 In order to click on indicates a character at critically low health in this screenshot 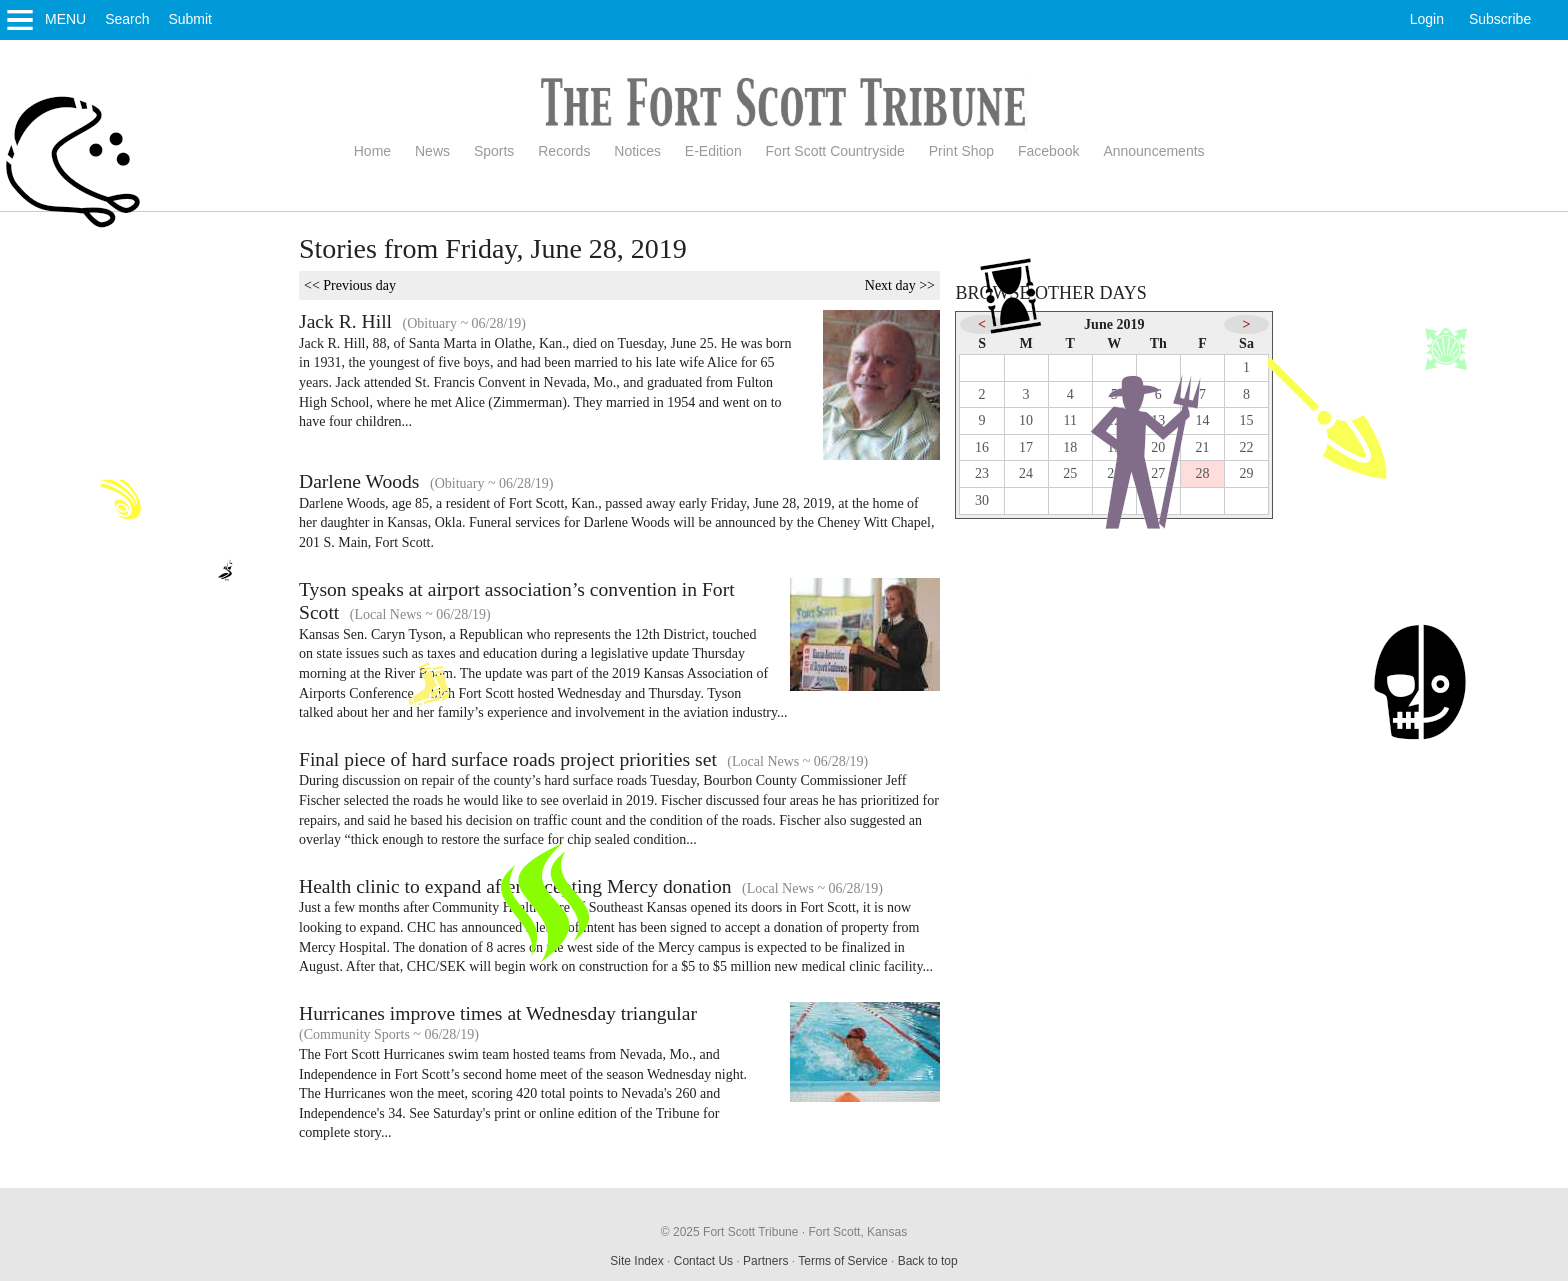, I will do `click(1421, 682)`.